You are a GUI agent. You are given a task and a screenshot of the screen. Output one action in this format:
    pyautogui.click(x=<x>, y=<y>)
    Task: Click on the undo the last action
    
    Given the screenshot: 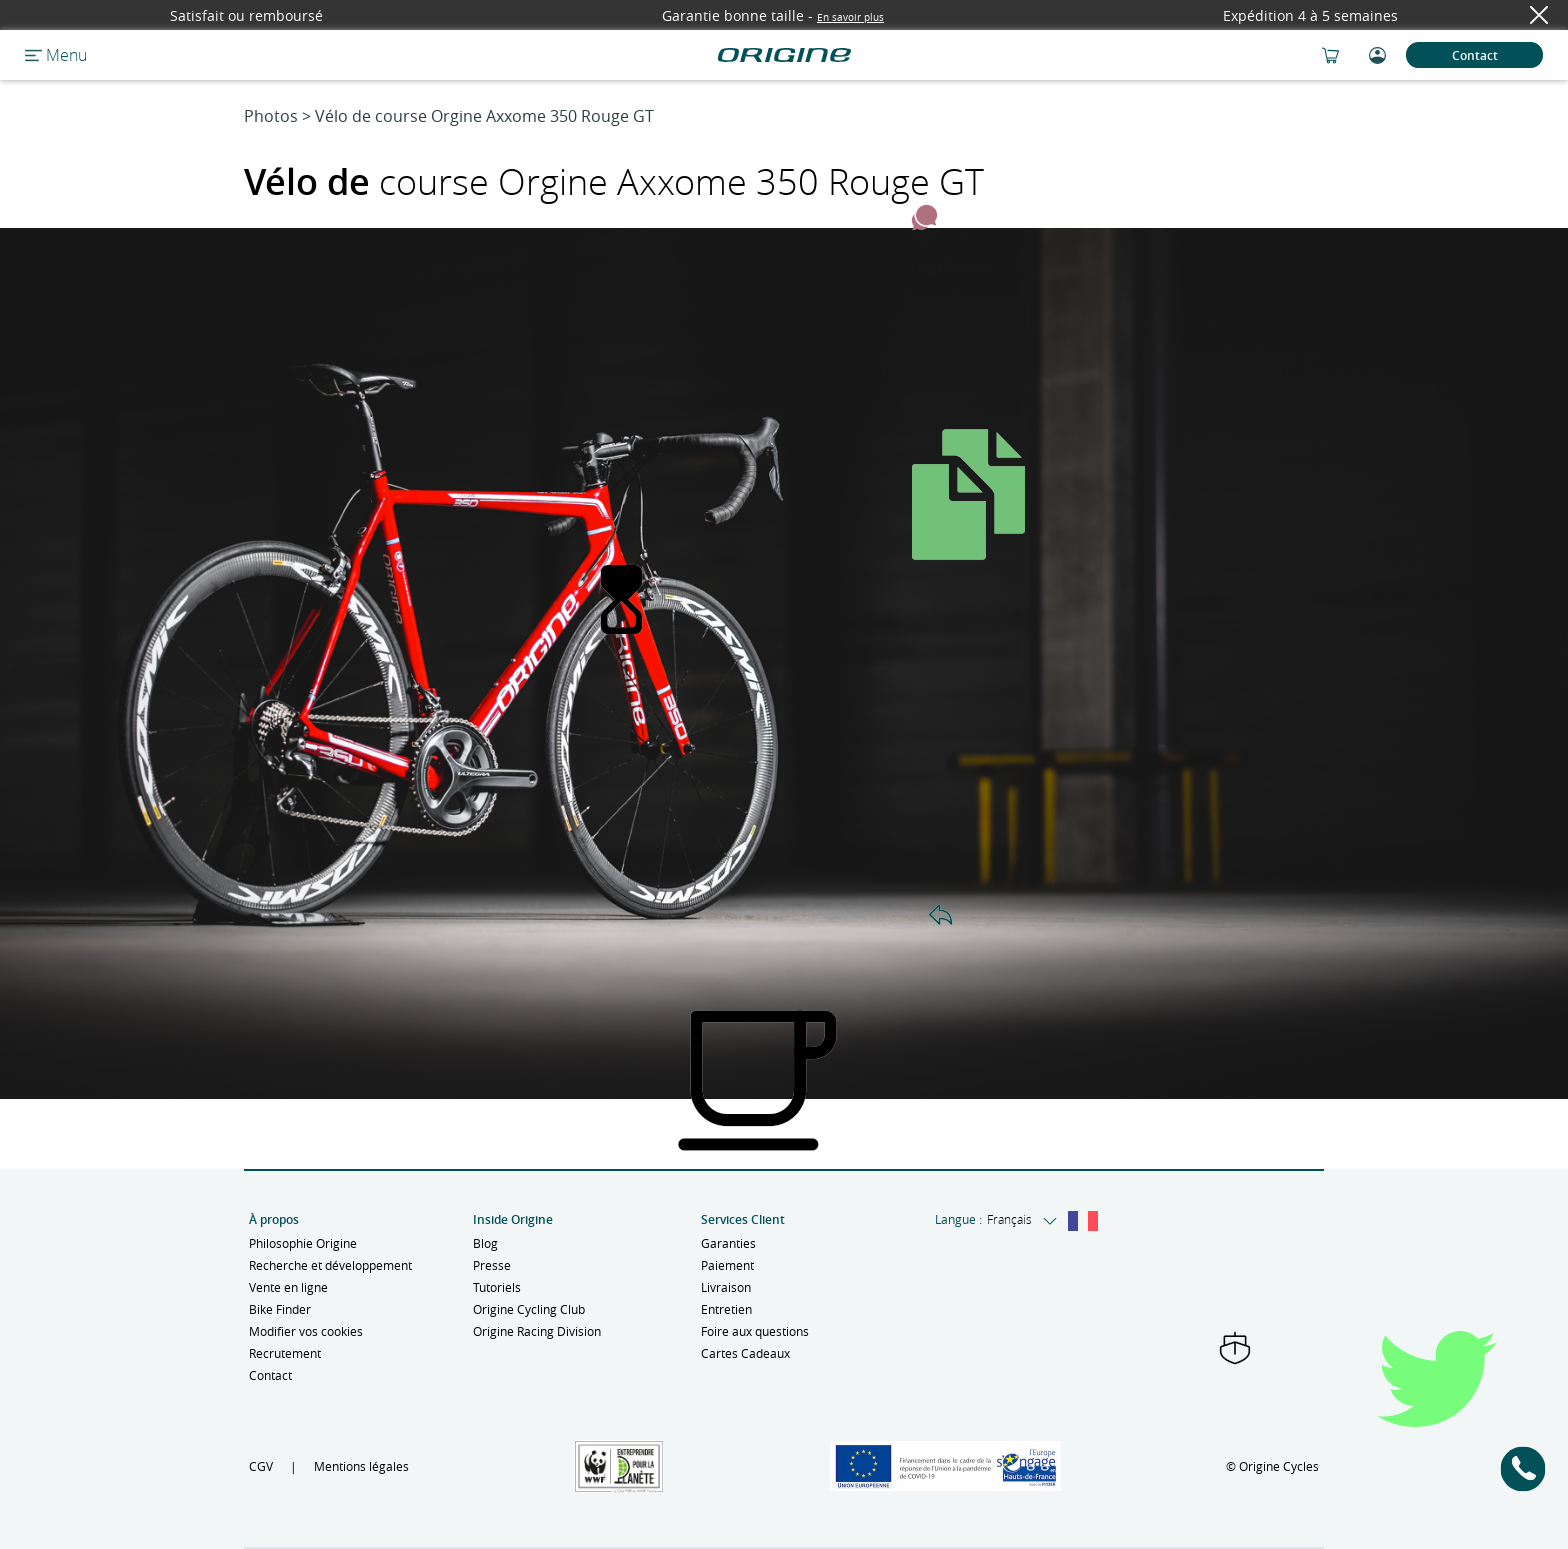 What is the action you would take?
    pyautogui.click(x=940, y=914)
    